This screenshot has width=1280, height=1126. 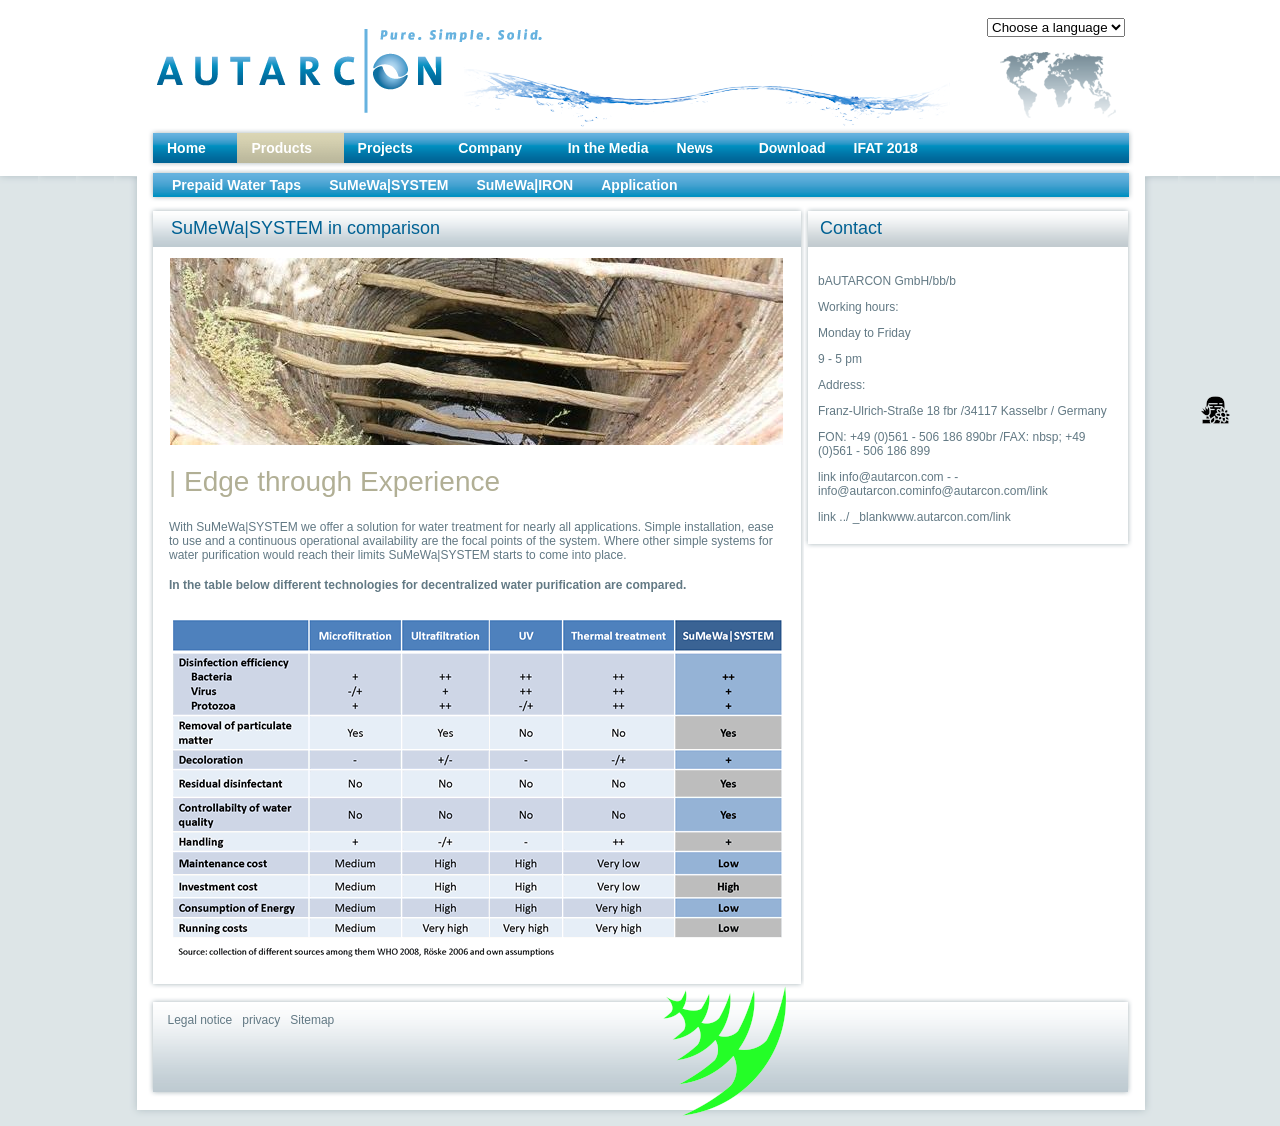 I want to click on indicates sound or audio waves emitting, so click(x=721, y=1051).